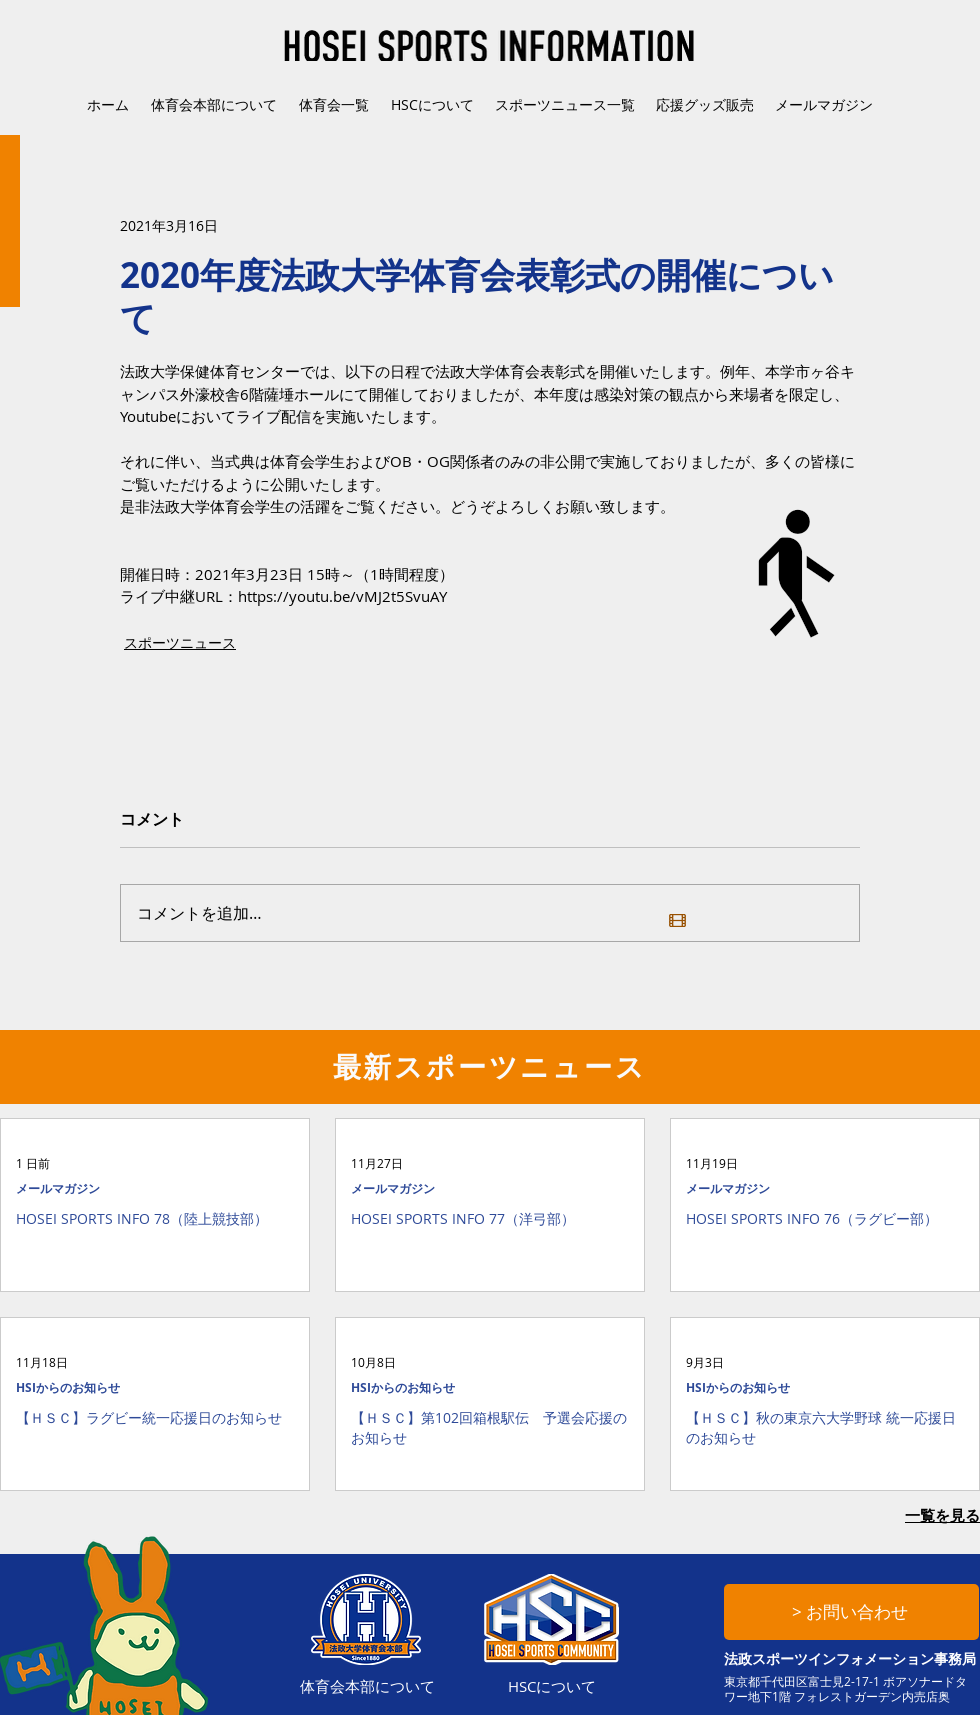  I want to click on get walking directions, so click(797, 572).